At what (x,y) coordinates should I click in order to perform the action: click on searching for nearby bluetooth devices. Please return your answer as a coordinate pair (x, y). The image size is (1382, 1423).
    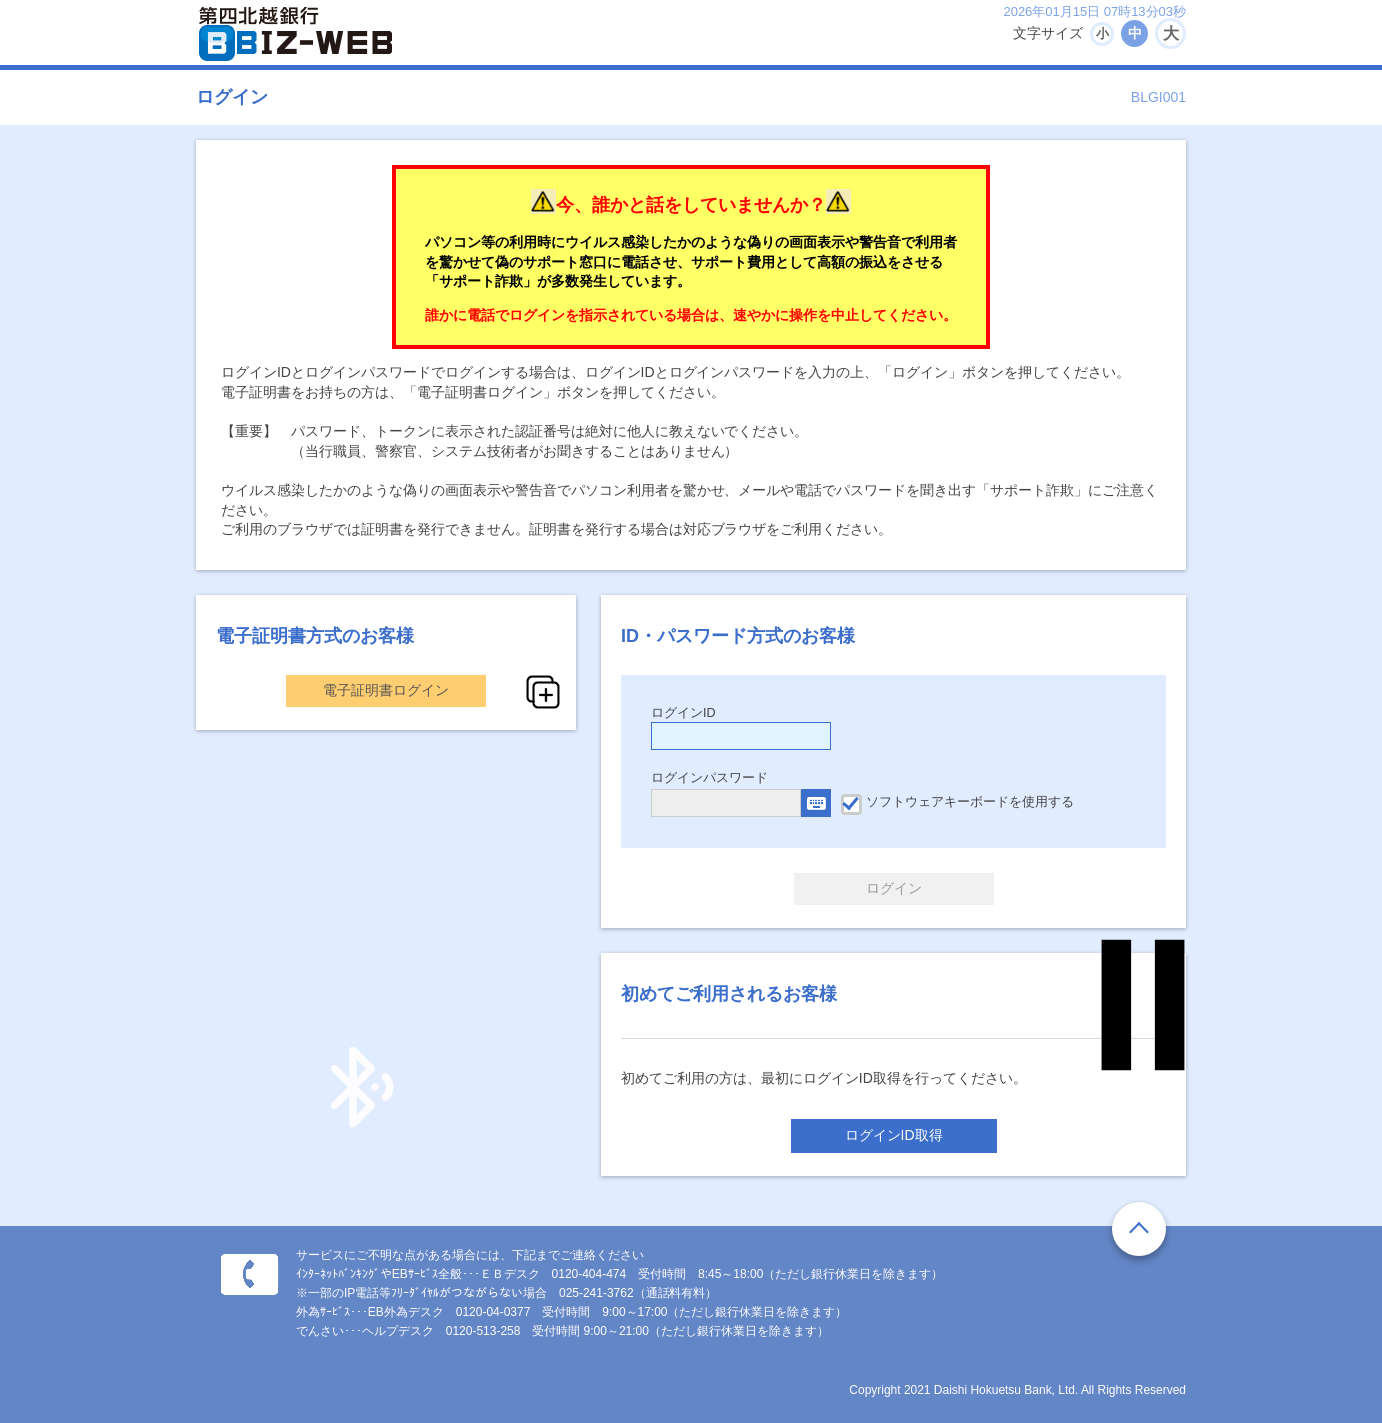
    Looking at the image, I should click on (353, 1087).